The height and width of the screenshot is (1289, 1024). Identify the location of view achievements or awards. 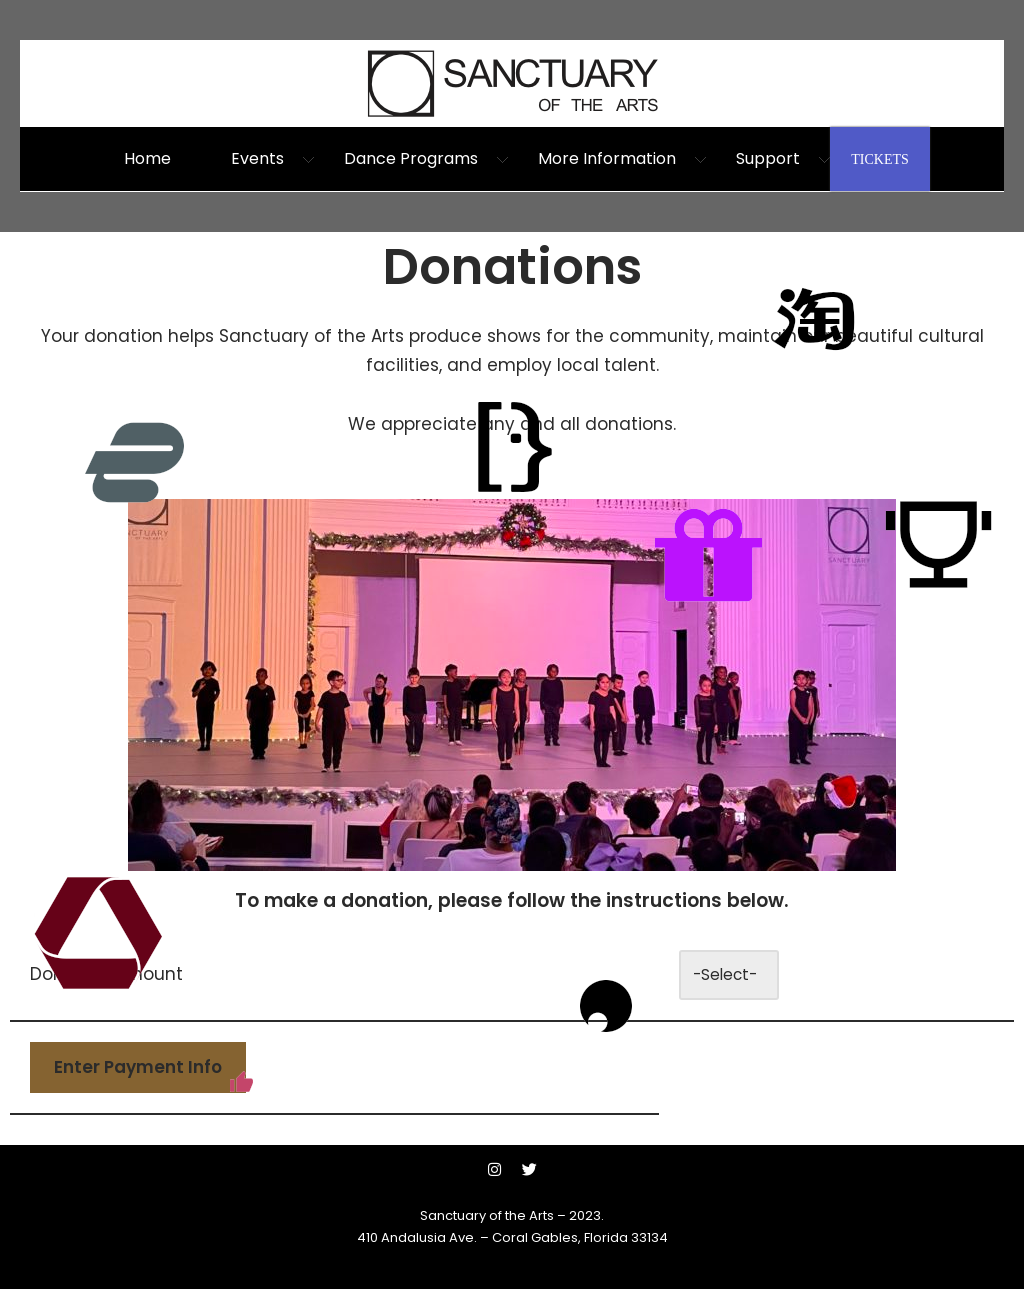
(938, 544).